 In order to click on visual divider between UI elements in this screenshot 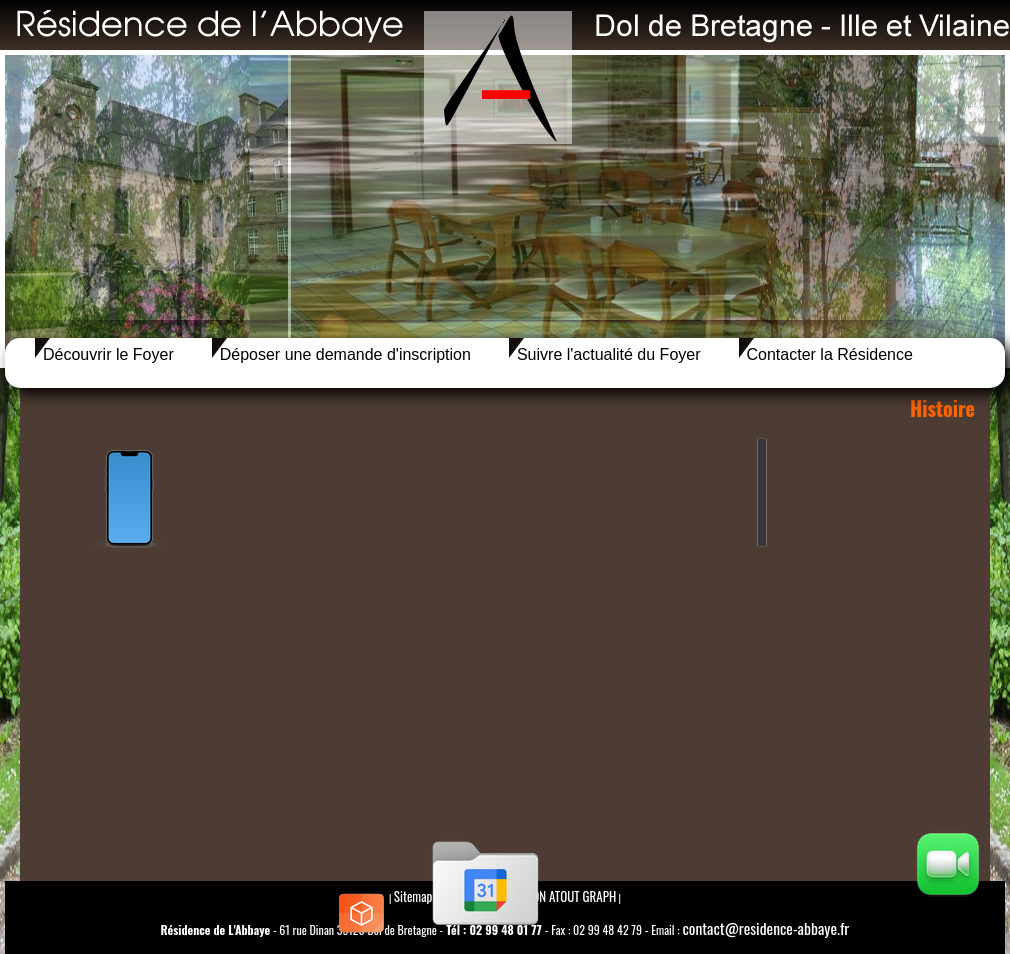, I will do `click(766, 492)`.